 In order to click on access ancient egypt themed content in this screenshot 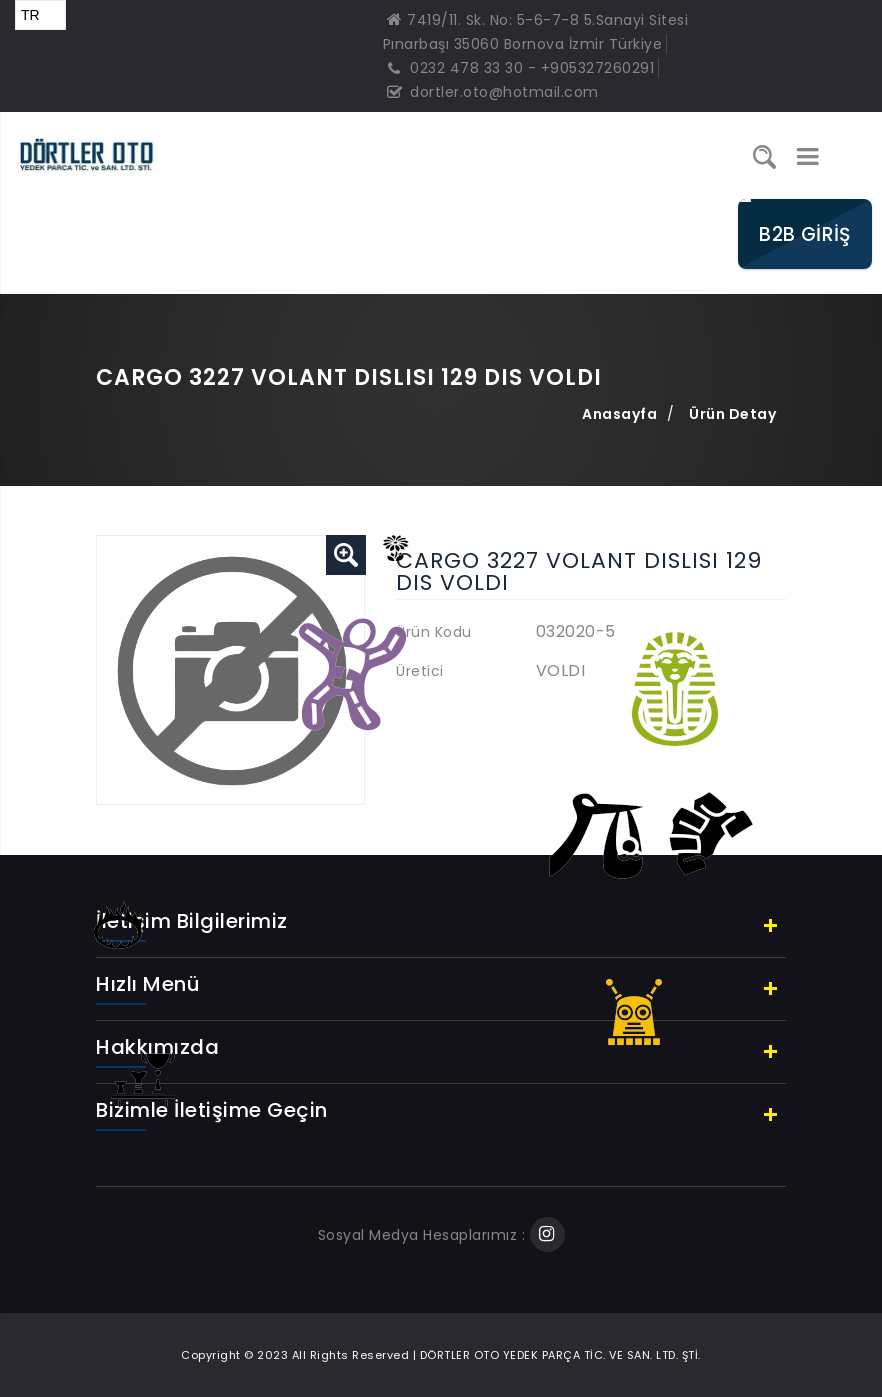, I will do `click(675, 689)`.